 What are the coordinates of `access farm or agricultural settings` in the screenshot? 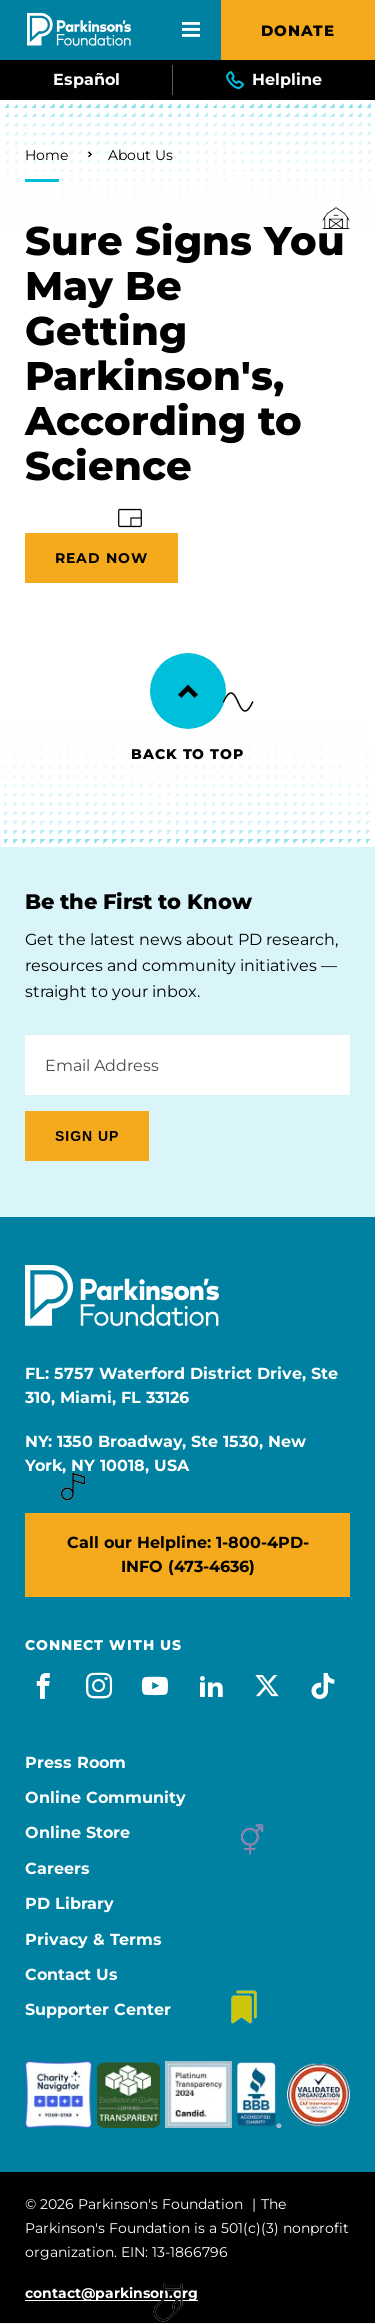 It's located at (336, 220).